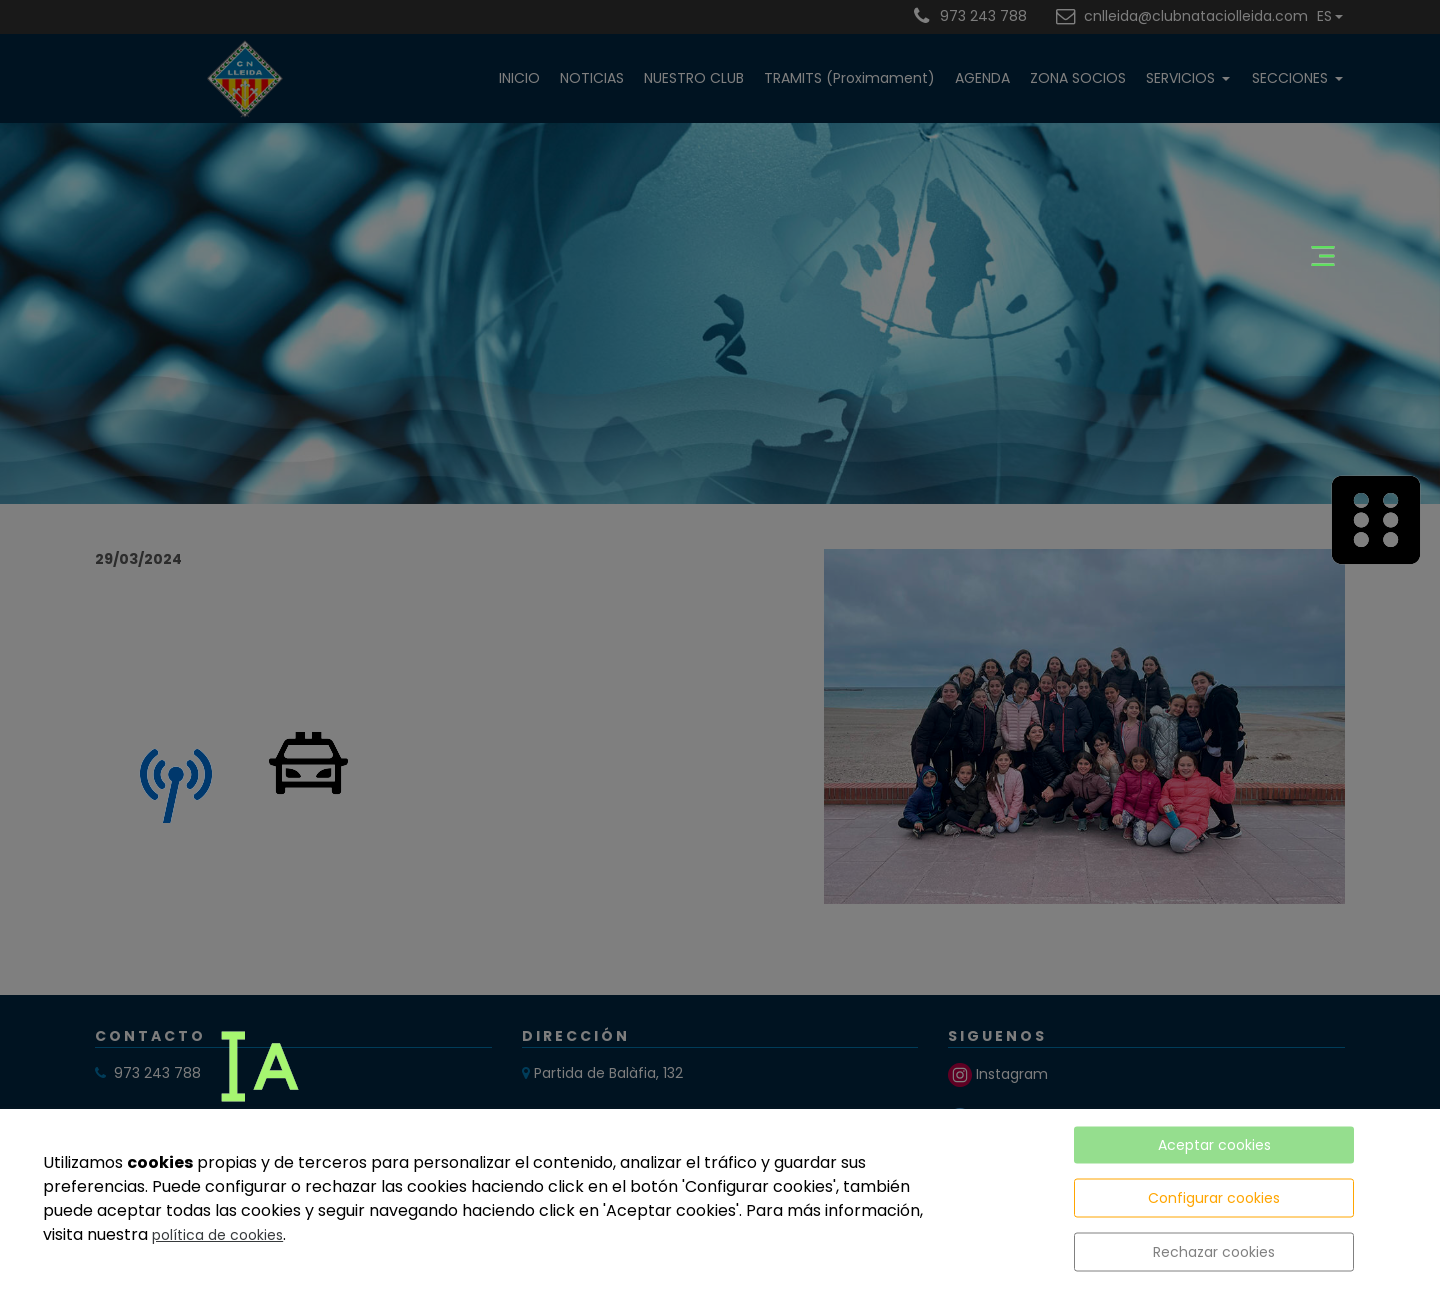 The image size is (1440, 1289). What do you see at coordinates (260, 1066) in the screenshot?
I see `adjust text line height spacing` at bounding box center [260, 1066].